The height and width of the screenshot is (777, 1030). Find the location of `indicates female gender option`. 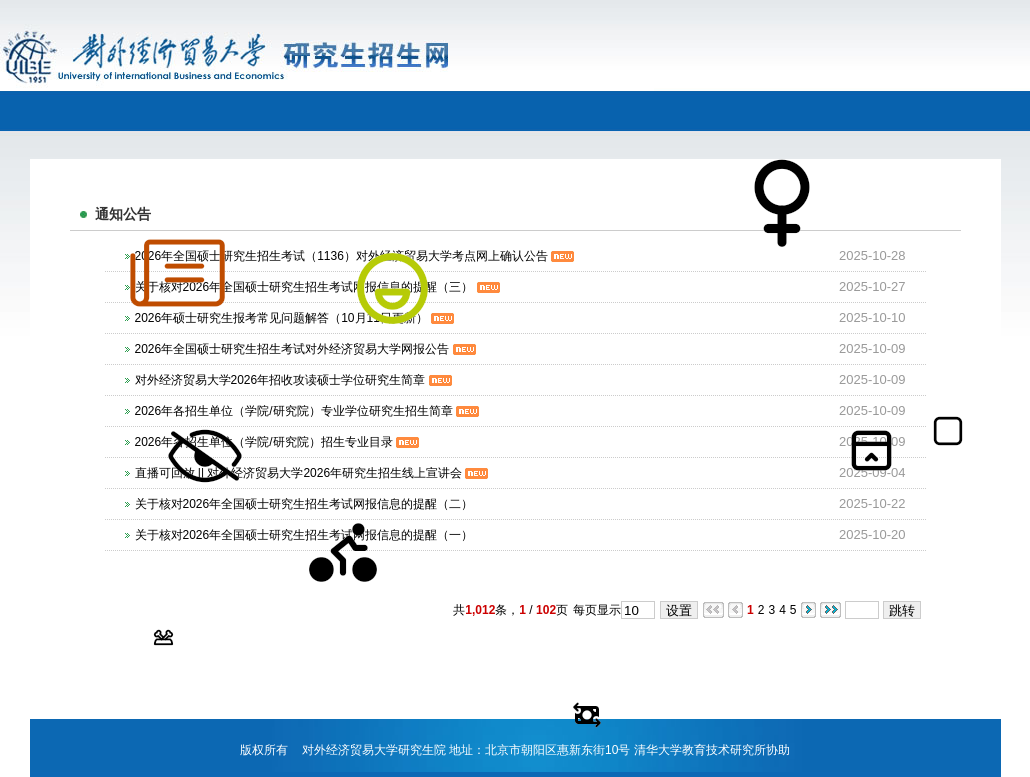

indicates female gender option is located at coordinates (782, 201).